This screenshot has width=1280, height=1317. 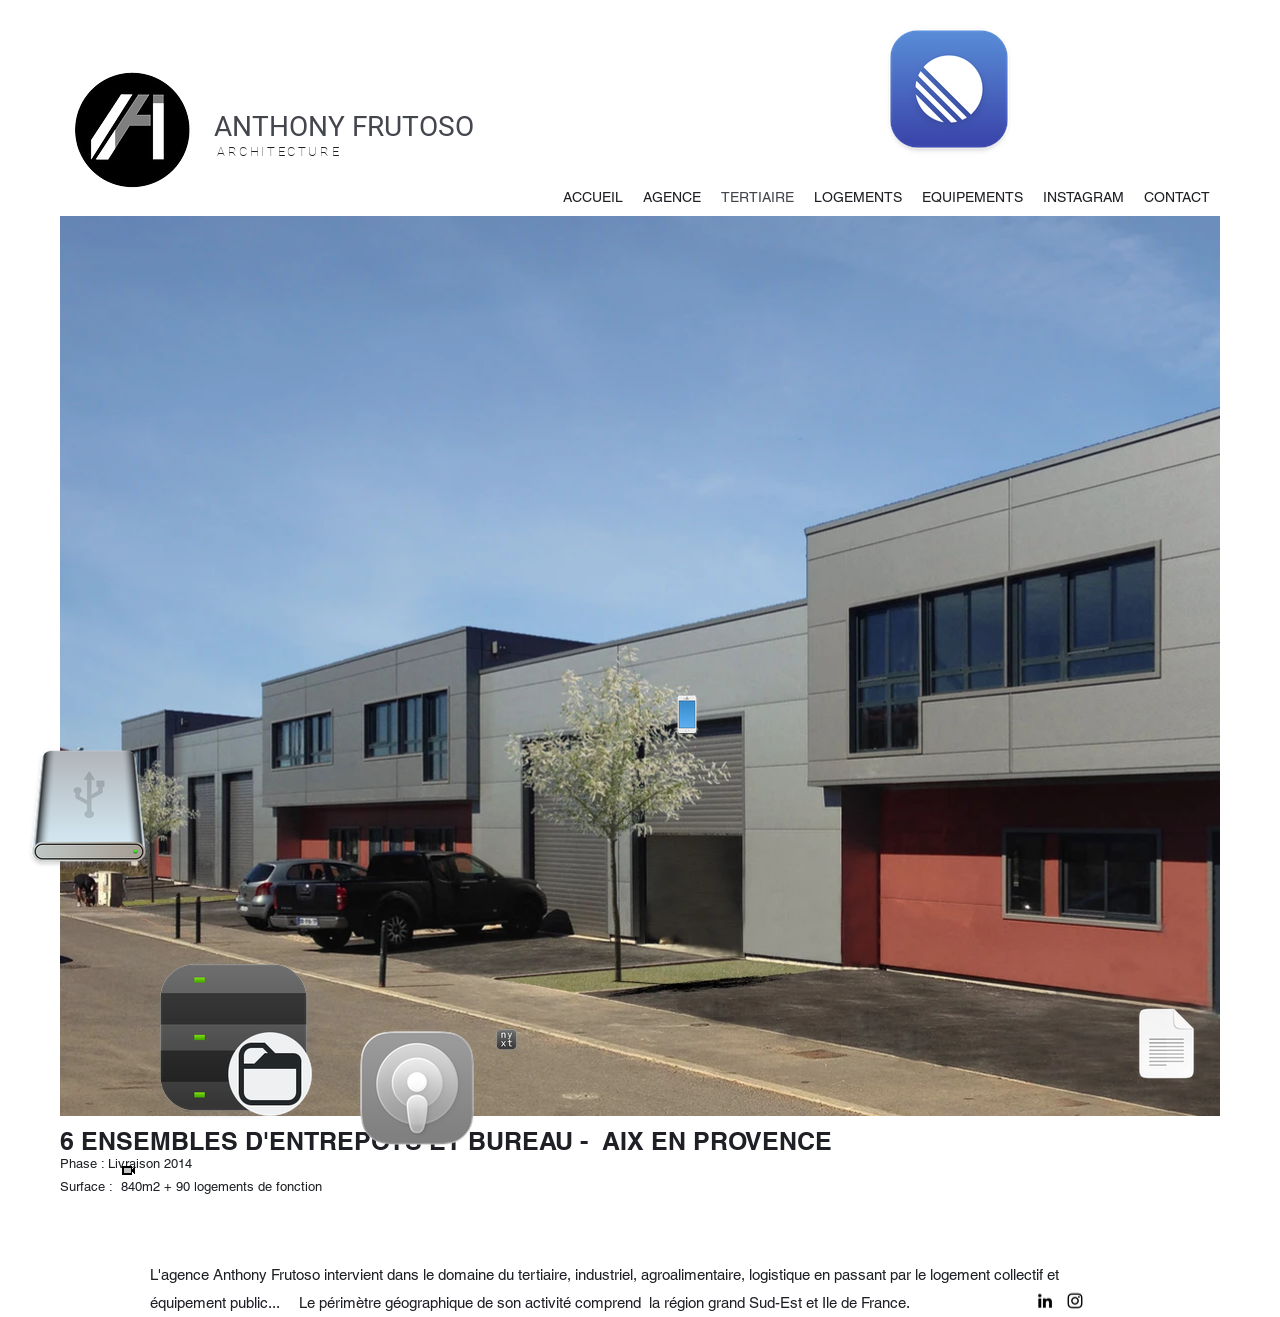 What do you see at coordinates (1166, 1043) in the screenshot?
I see `open a text document` at bounding box center [1166, 1043].